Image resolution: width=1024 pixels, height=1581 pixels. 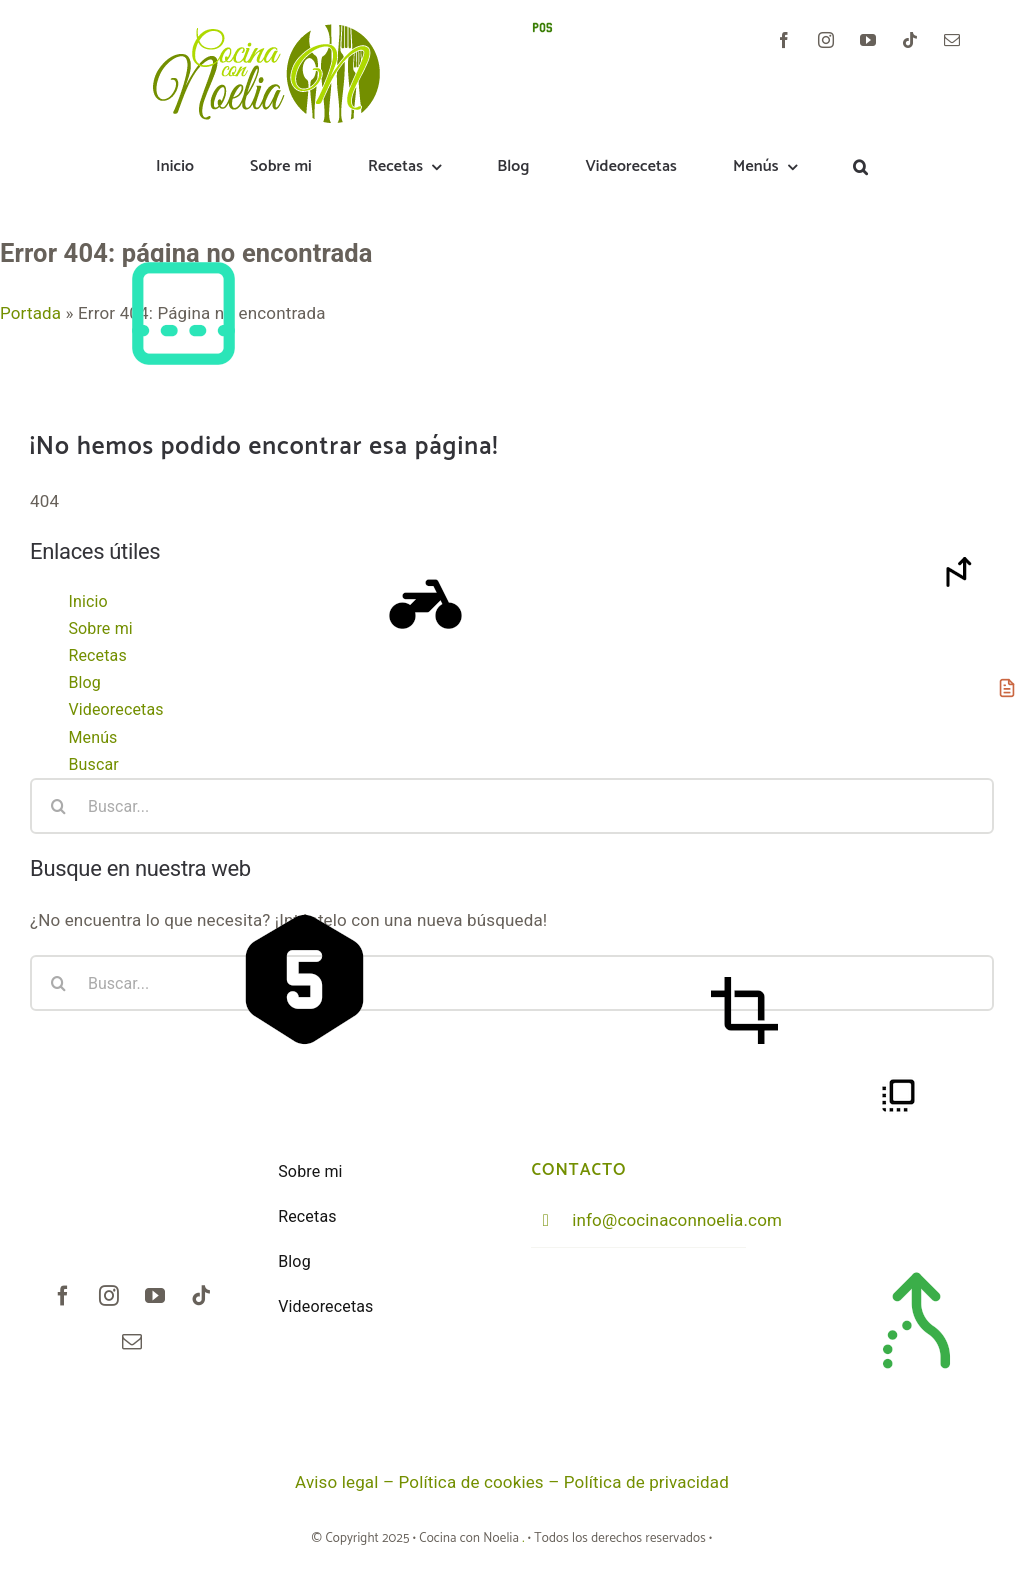 I want to click on toggle bottom navigation bar off, so click(x=183, y=313).